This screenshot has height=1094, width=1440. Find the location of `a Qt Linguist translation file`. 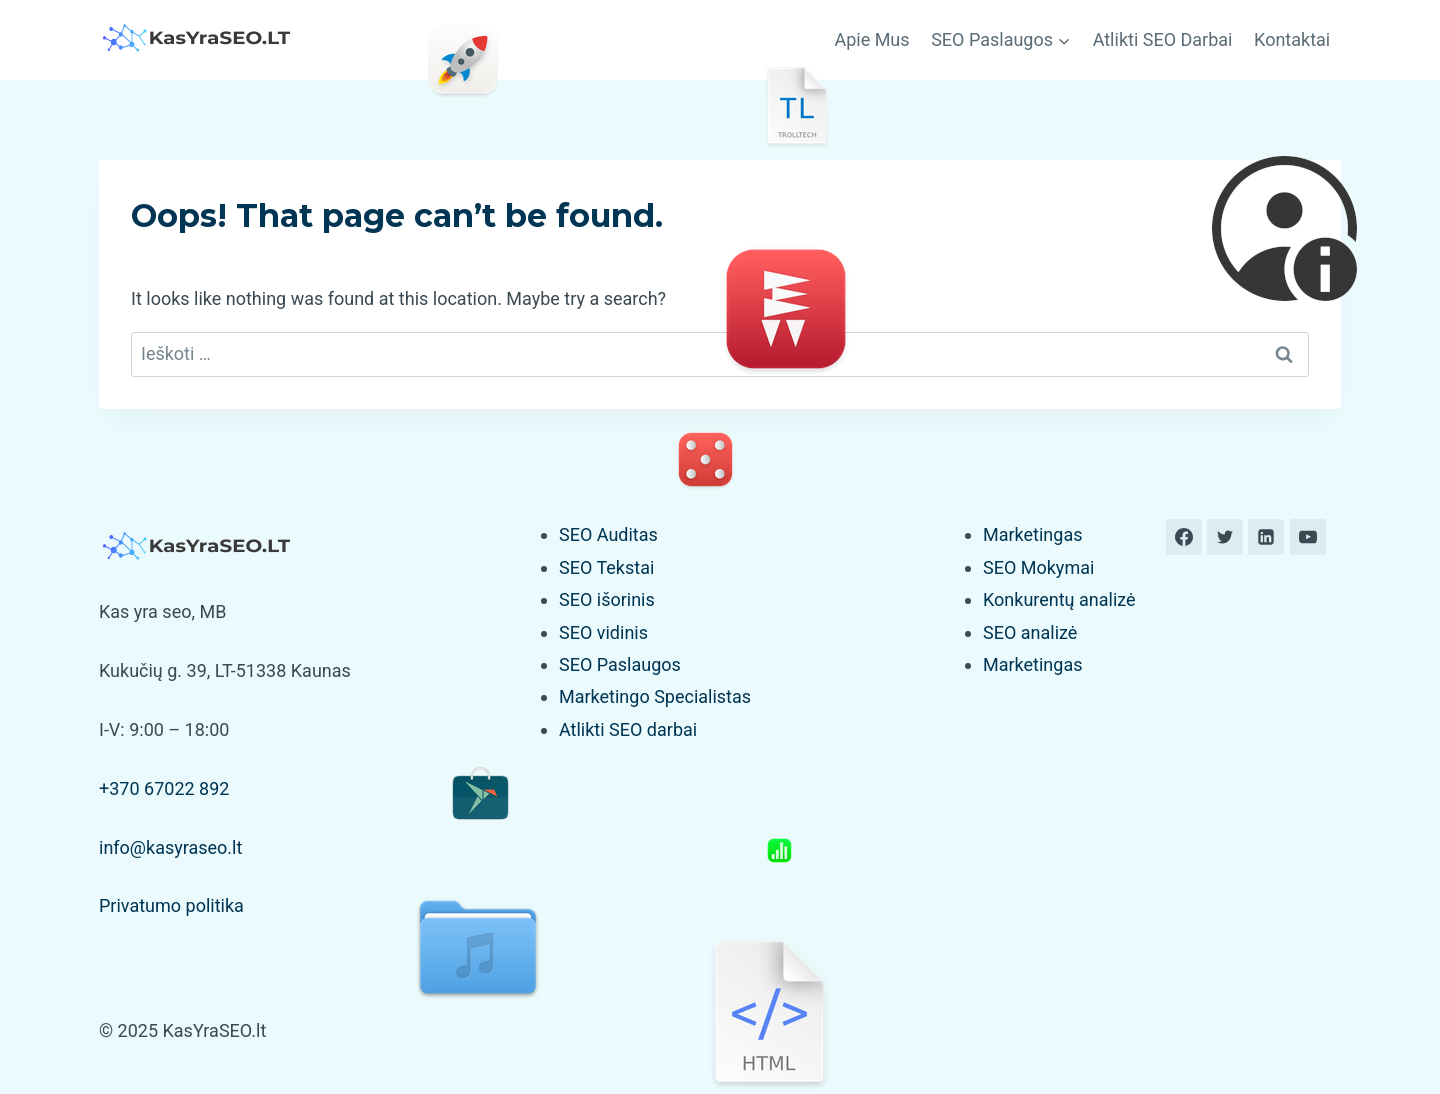

a Qt Linguist translation file is located at coordinates (797, 107).